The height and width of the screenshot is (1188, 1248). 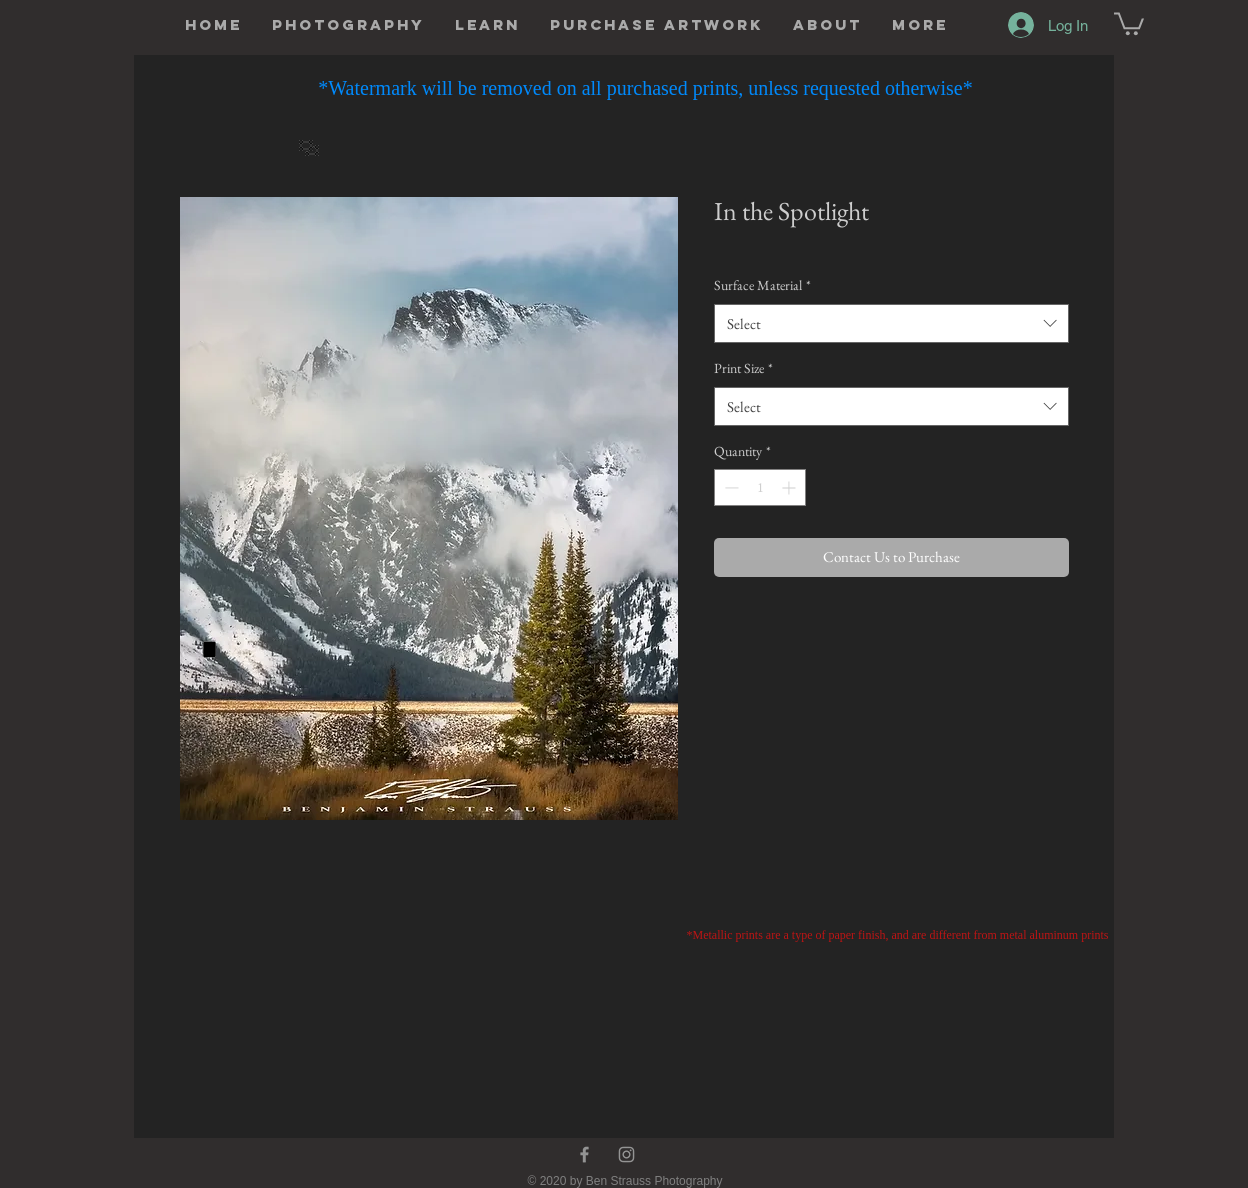 What do you see at coordinates (209, 649) in the screenshot?
I see `switch to single column layout` at bounding box center [209, 649].